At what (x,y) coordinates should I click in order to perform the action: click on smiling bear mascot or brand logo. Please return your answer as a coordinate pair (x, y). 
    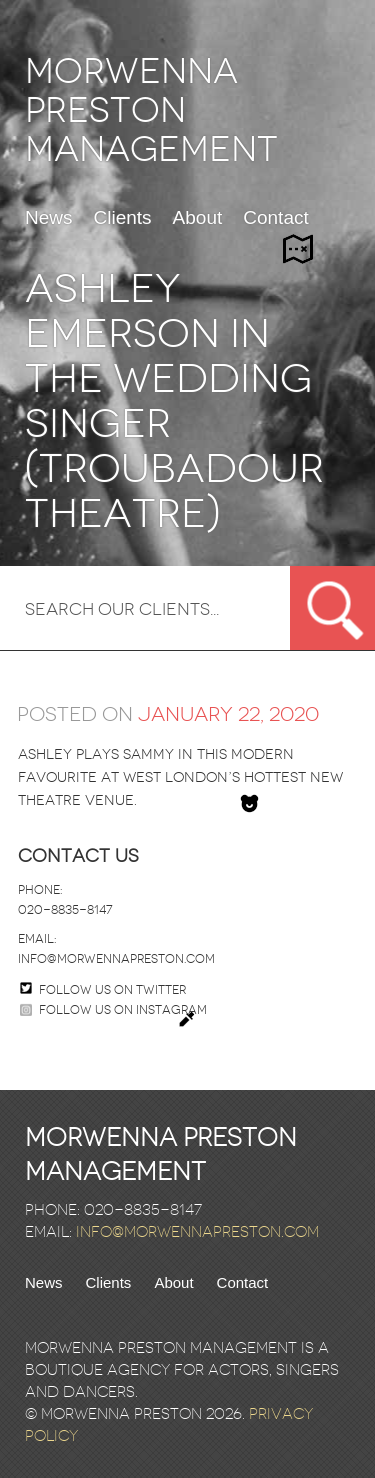
    Looking at the image, I should click on (249, 803).